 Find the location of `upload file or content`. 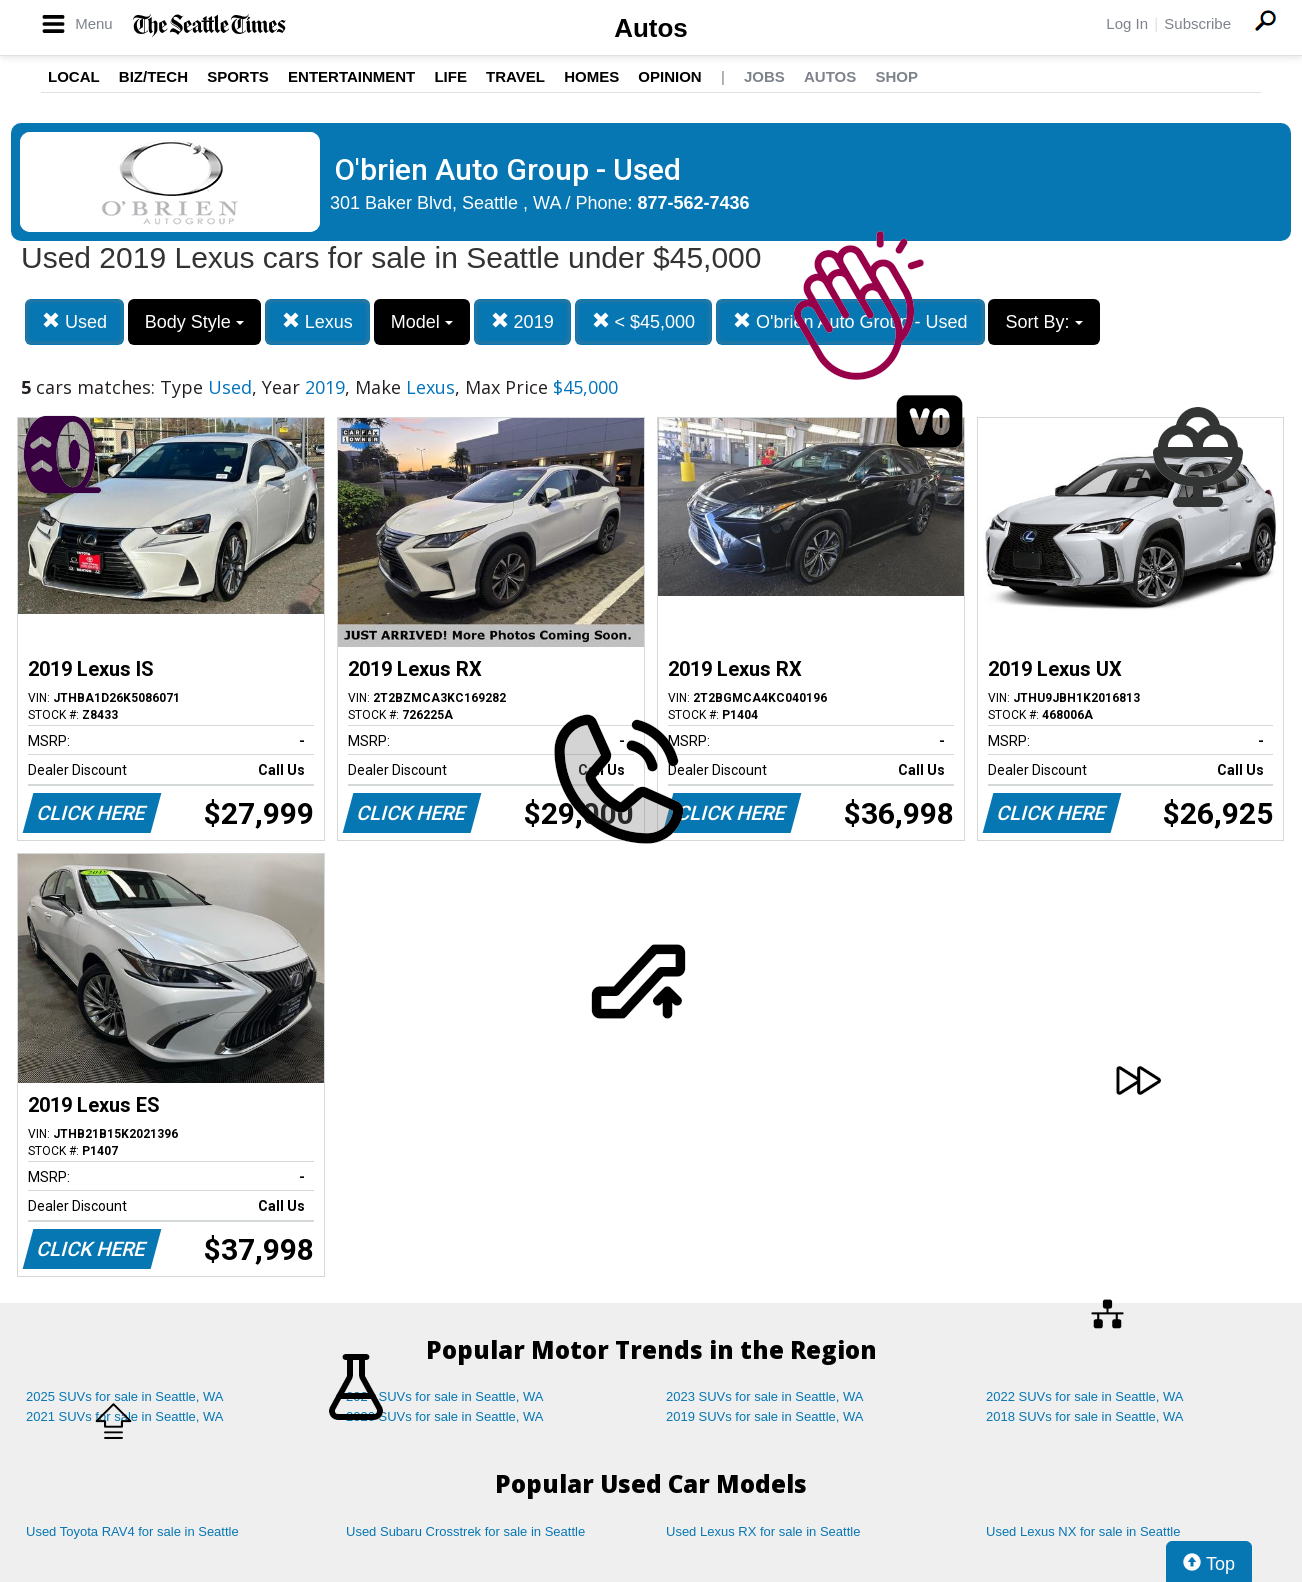

upload file or content is located at coordinates (113, 1422).